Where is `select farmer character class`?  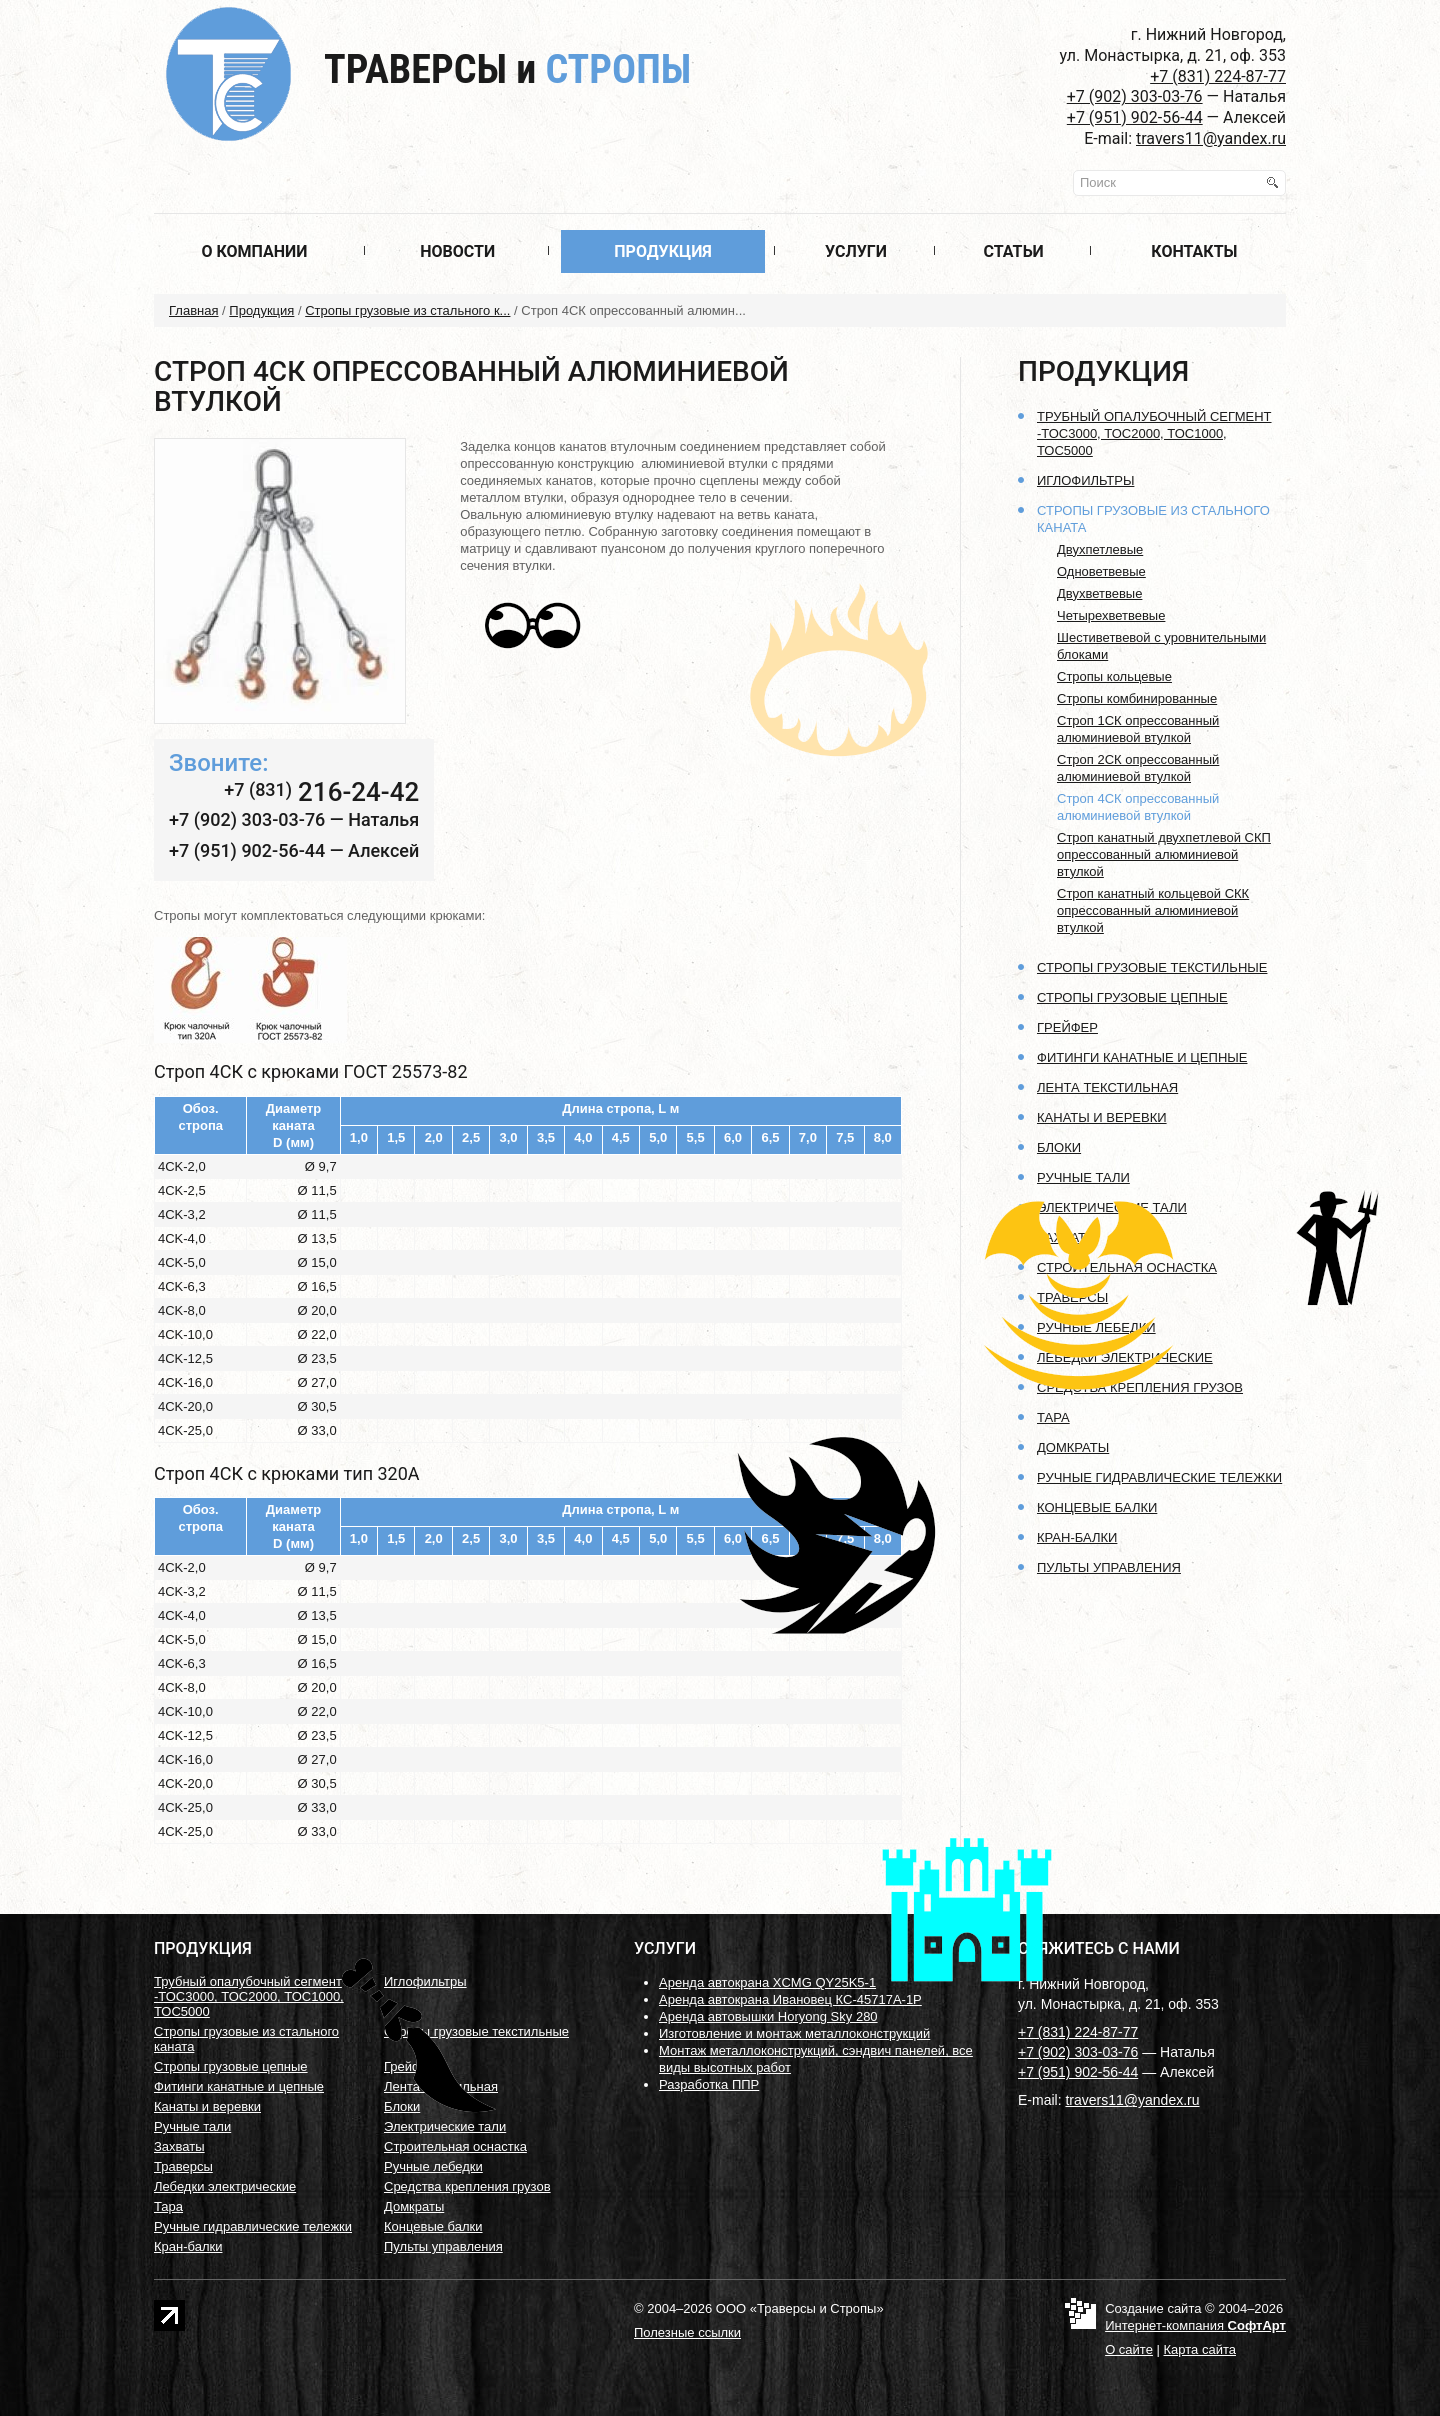
select farmer character class is located at coordinates (1334, 1248).